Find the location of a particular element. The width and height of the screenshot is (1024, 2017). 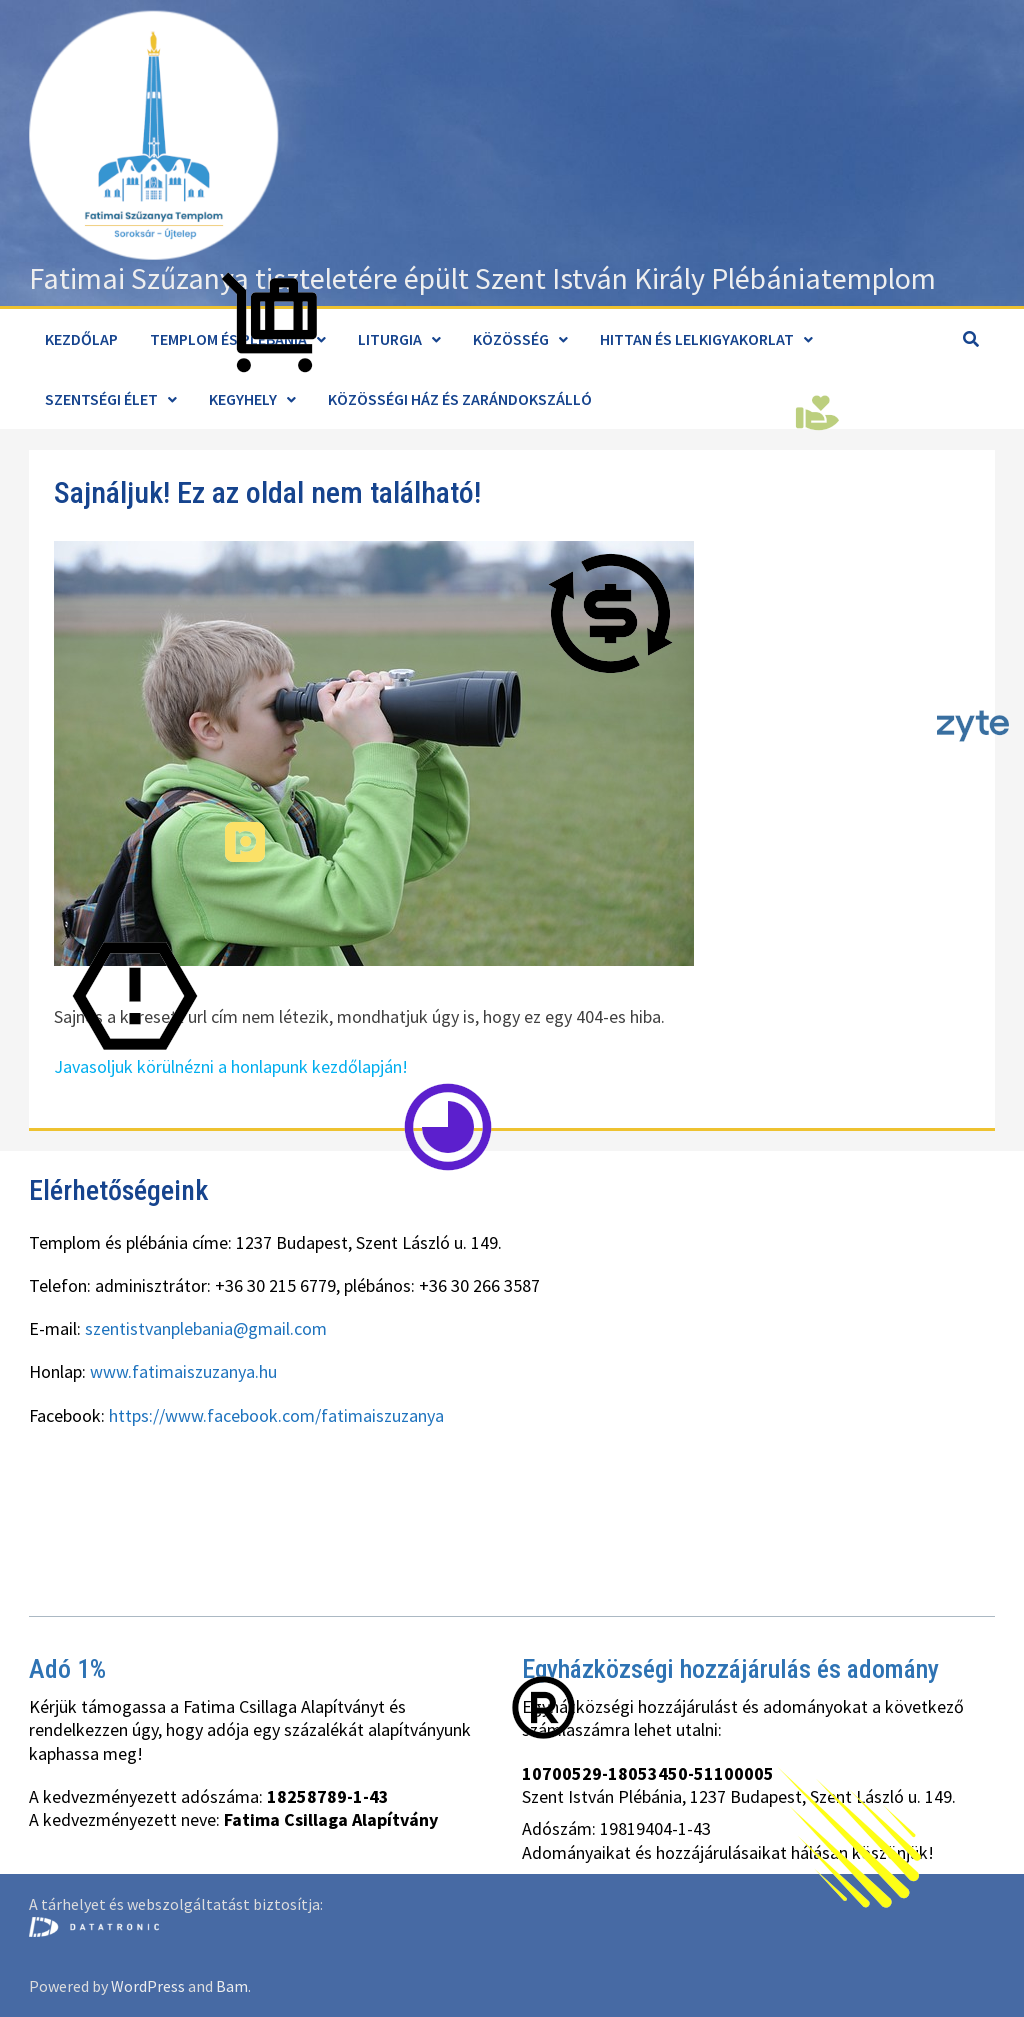

open pixiv app is located at coordinates (245, 842).